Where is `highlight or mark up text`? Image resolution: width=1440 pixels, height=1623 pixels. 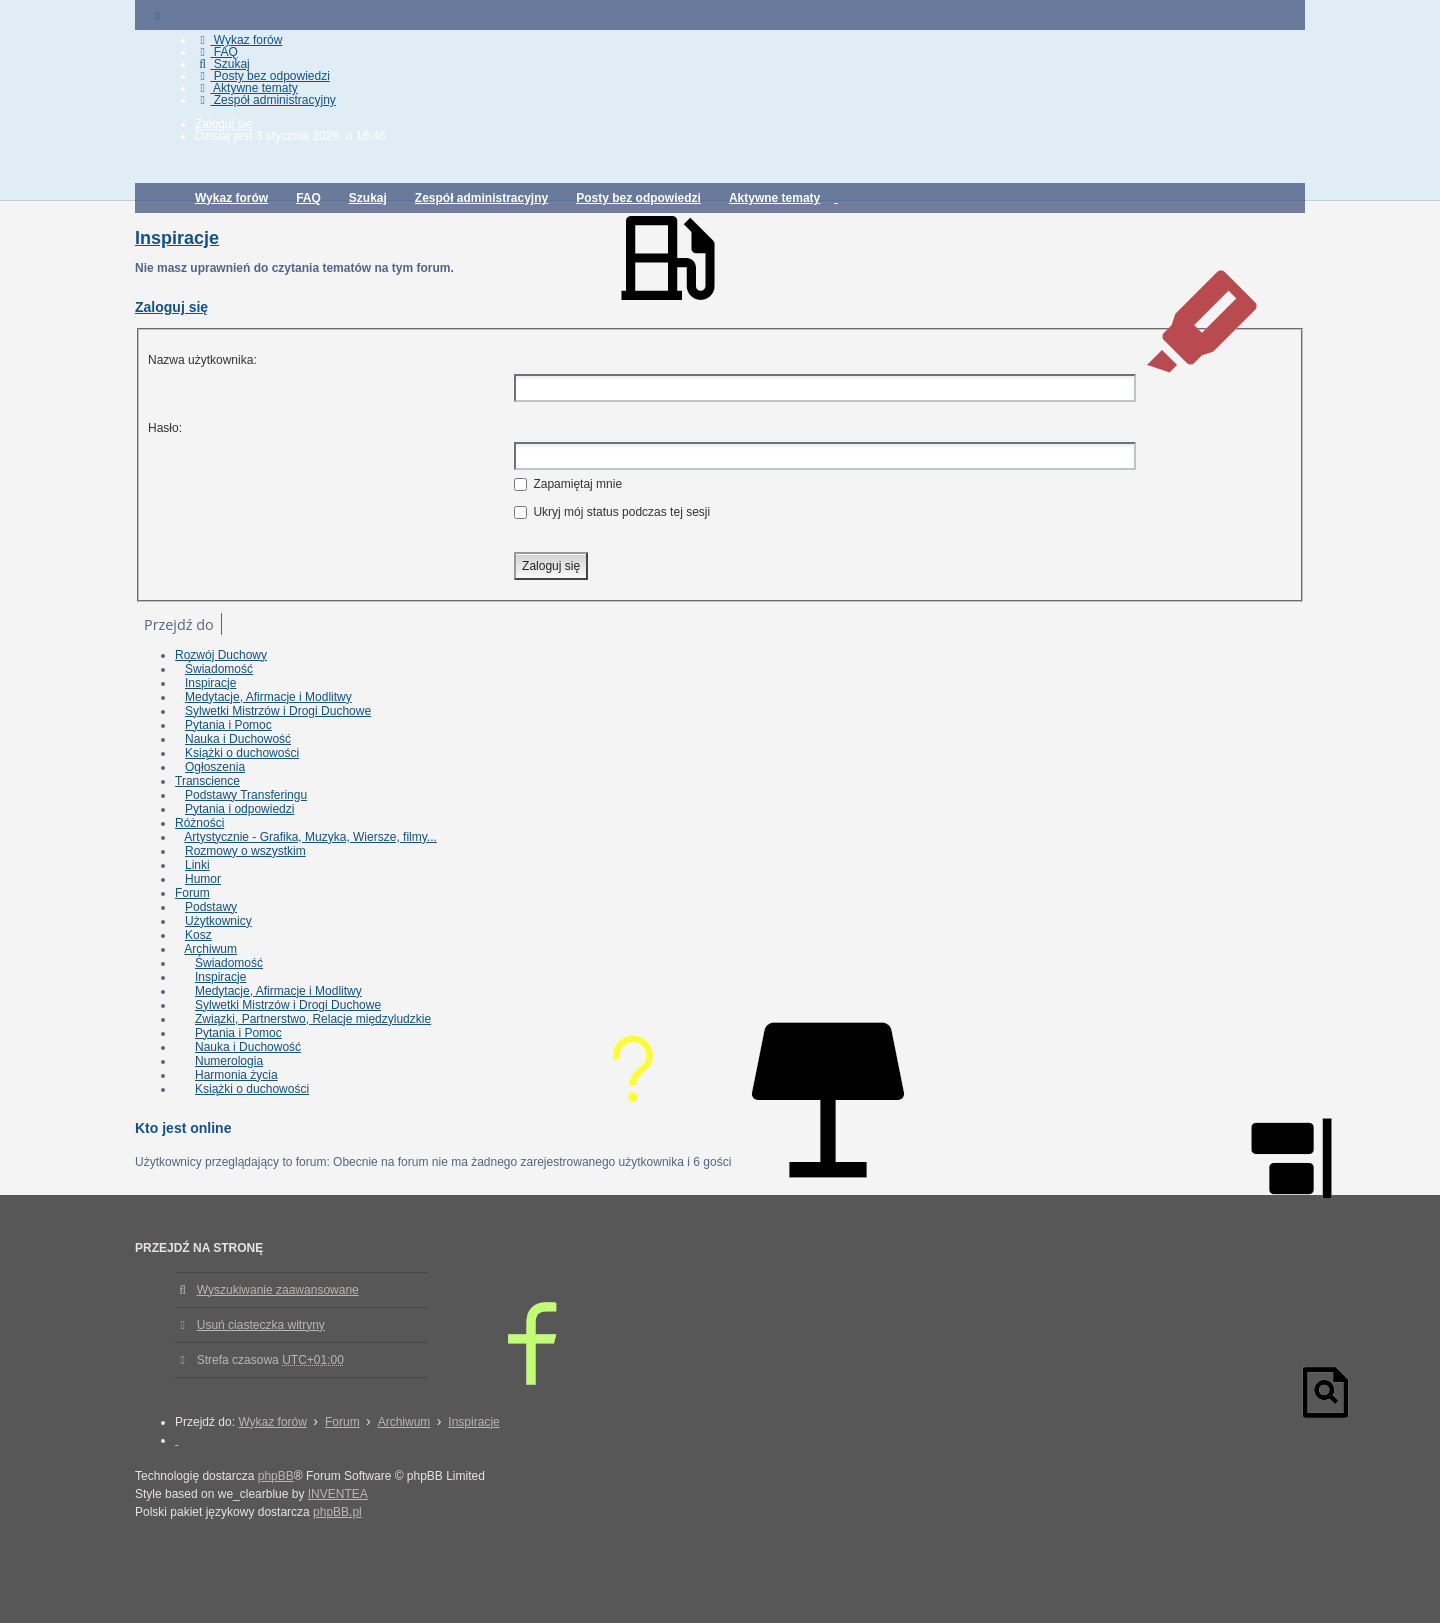 highlight or mark up text is located at coordinates (1203, 323).